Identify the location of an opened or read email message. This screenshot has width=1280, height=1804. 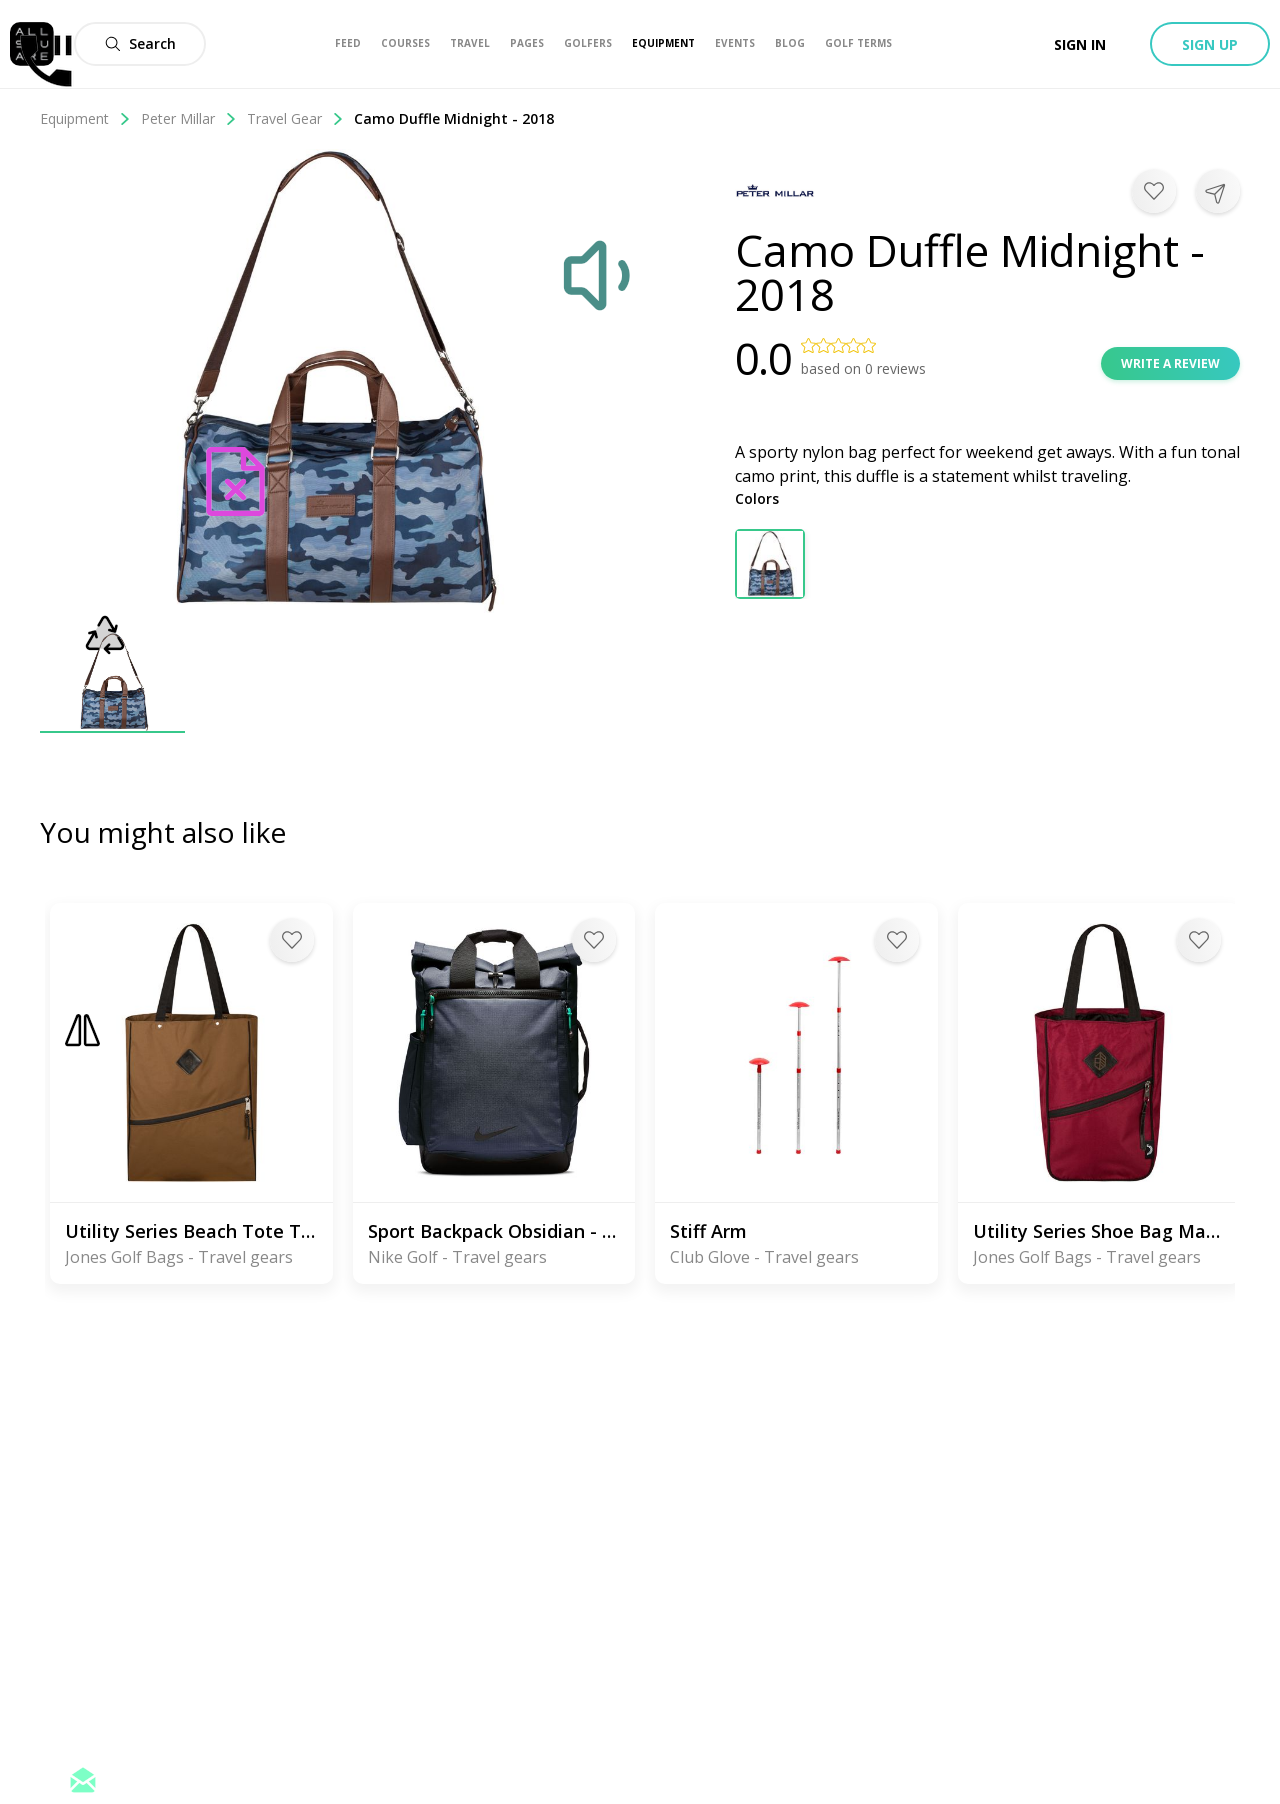
(83, 1780).